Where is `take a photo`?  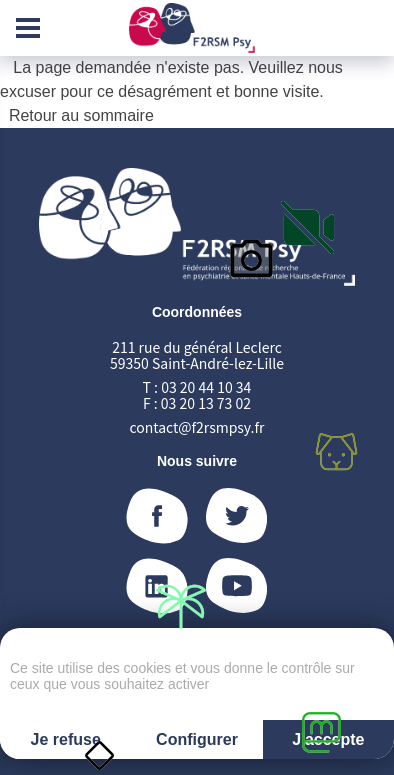 take a photo is located at coordinates (251, 260).